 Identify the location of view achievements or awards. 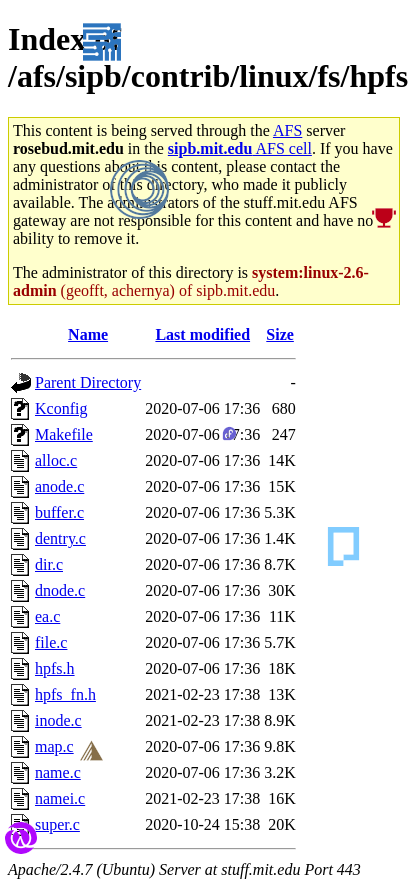
(384, 218).